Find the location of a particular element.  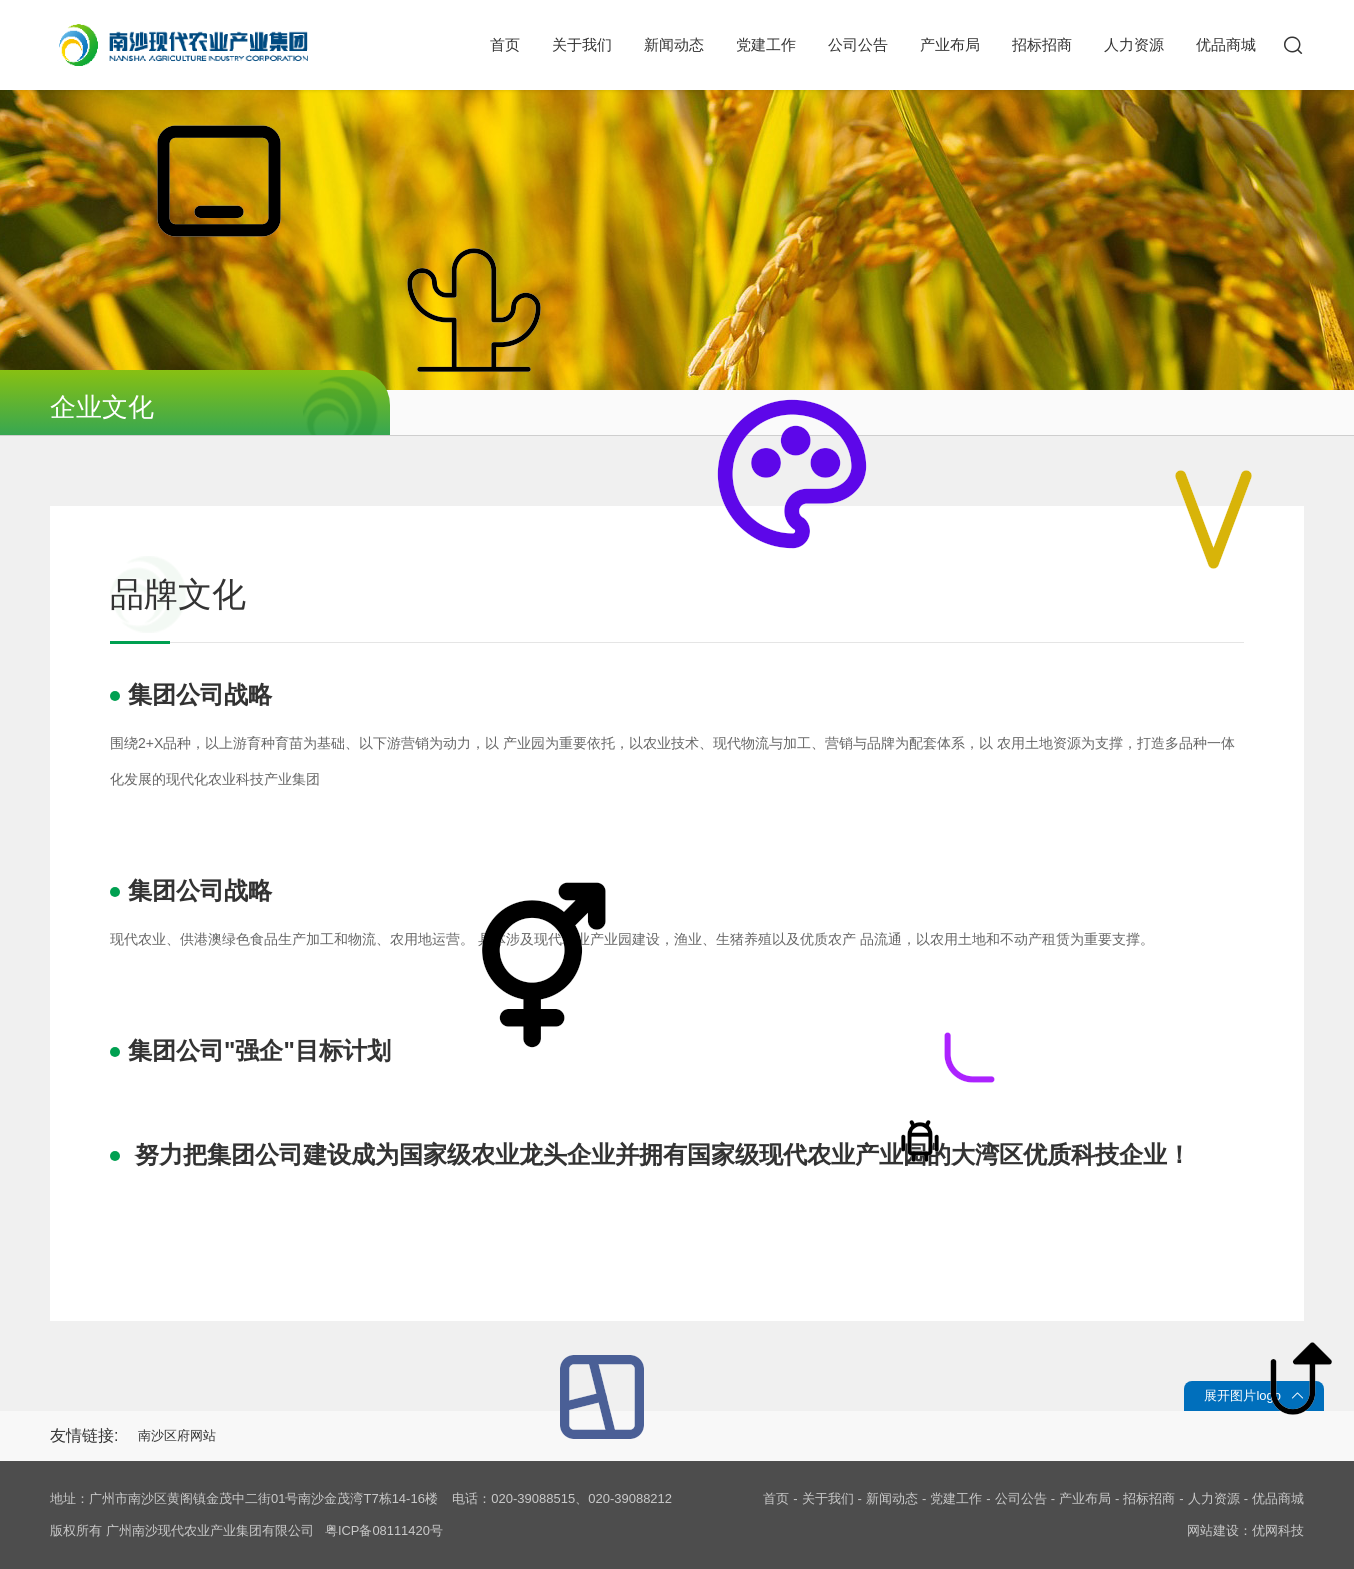

android device or app indicator is located at coordinates (920, 1141).